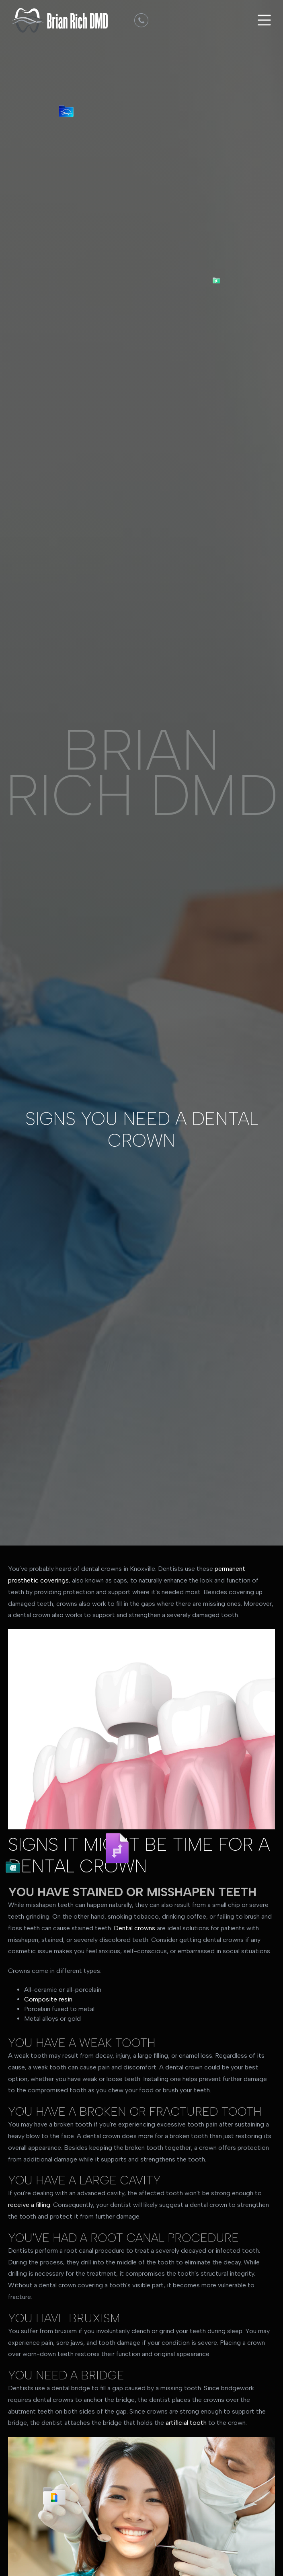 The height and width of the screenshot is (2576, 283). Describe the element at coordinates (216, 281) in the screenshot. I see `open your DeviantArt downloads folder` at that location.